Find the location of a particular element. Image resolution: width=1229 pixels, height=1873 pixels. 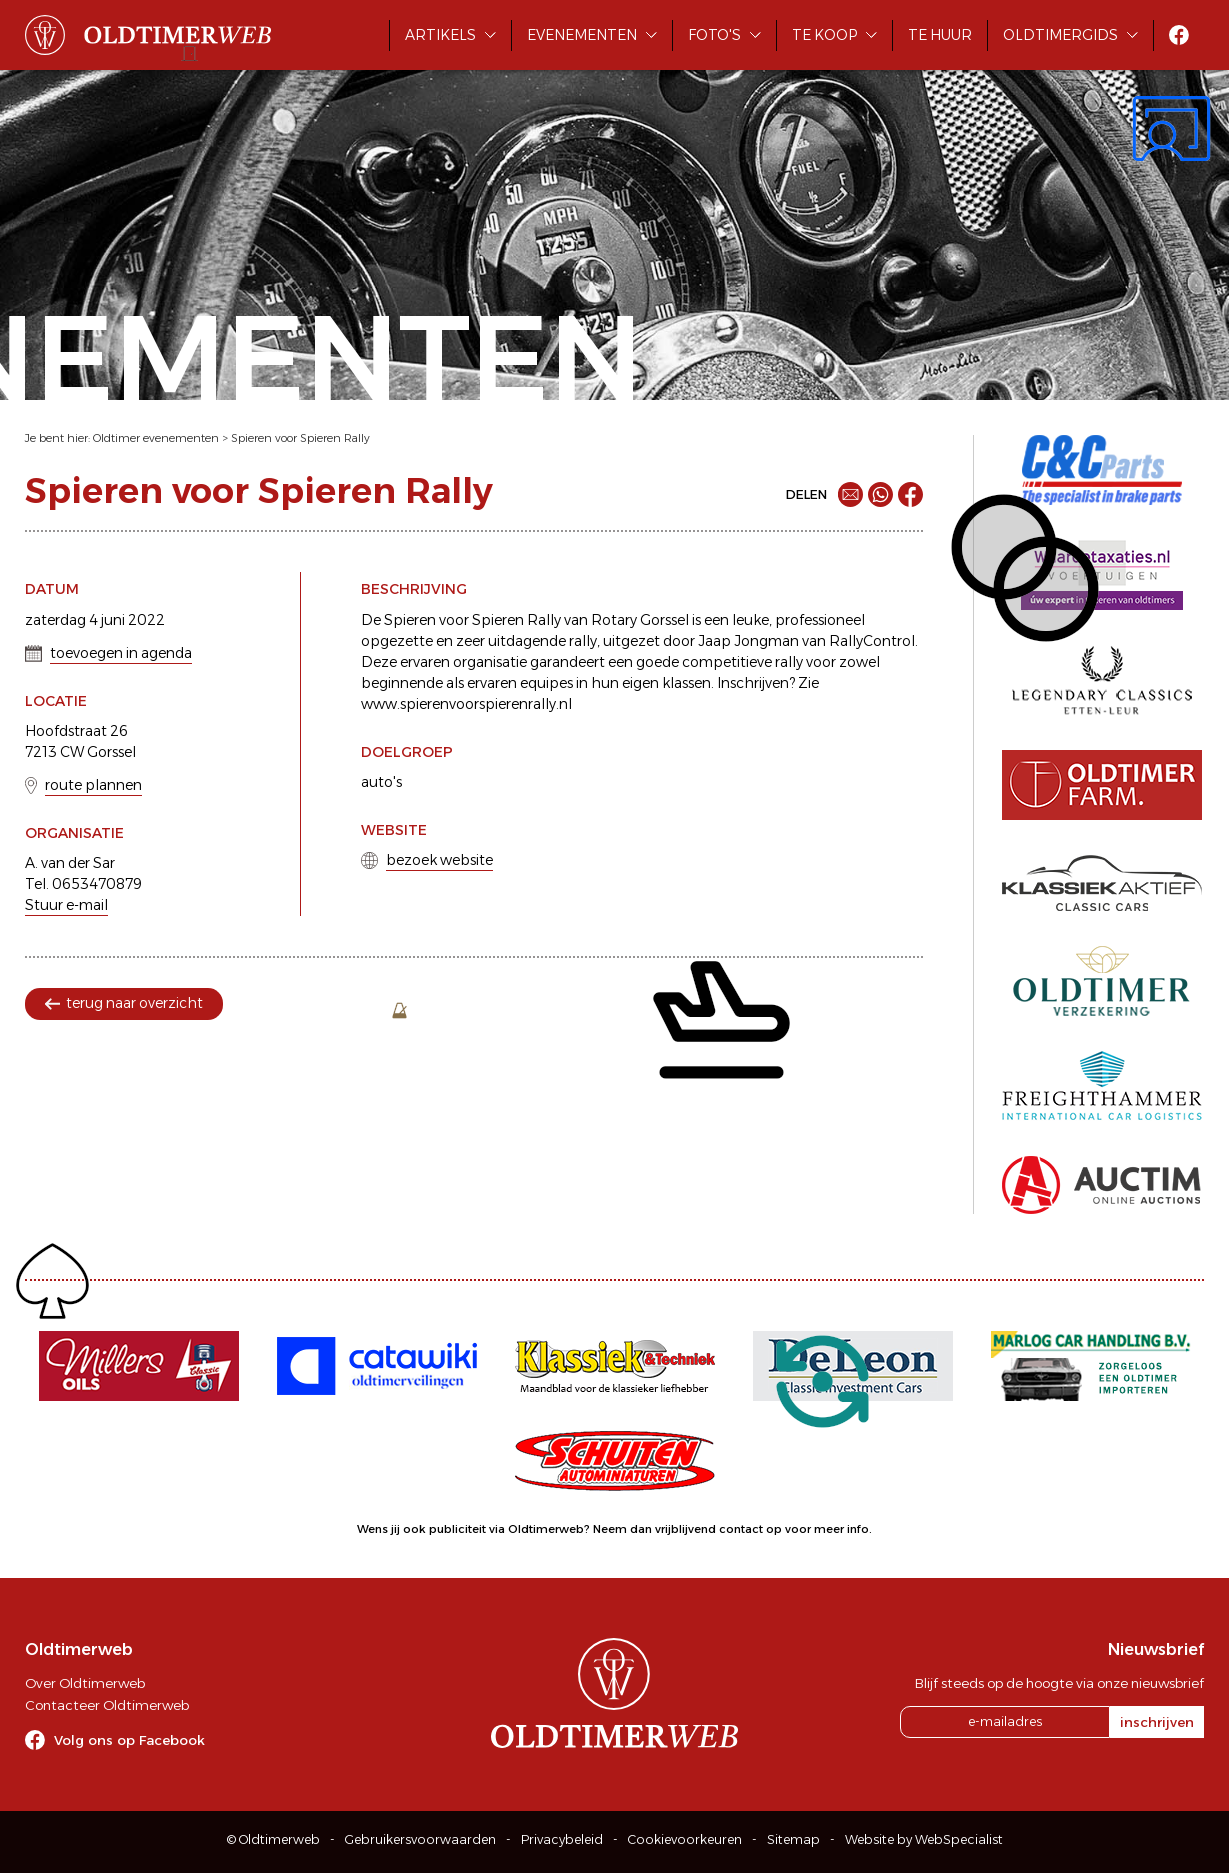

adjust tempo or timing settings is located at coordinates (399, 1010).